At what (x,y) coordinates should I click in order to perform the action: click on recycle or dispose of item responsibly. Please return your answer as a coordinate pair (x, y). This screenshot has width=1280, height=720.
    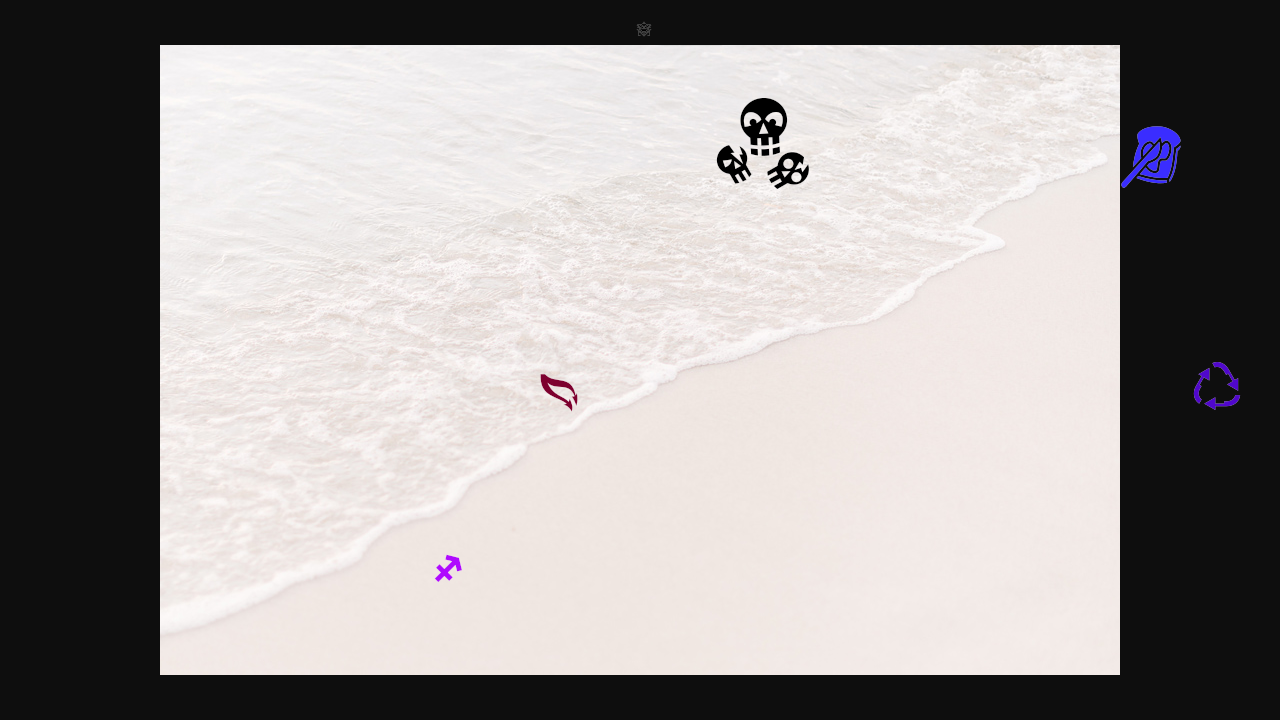
    Looking at the image, I should click on (1217, 386).